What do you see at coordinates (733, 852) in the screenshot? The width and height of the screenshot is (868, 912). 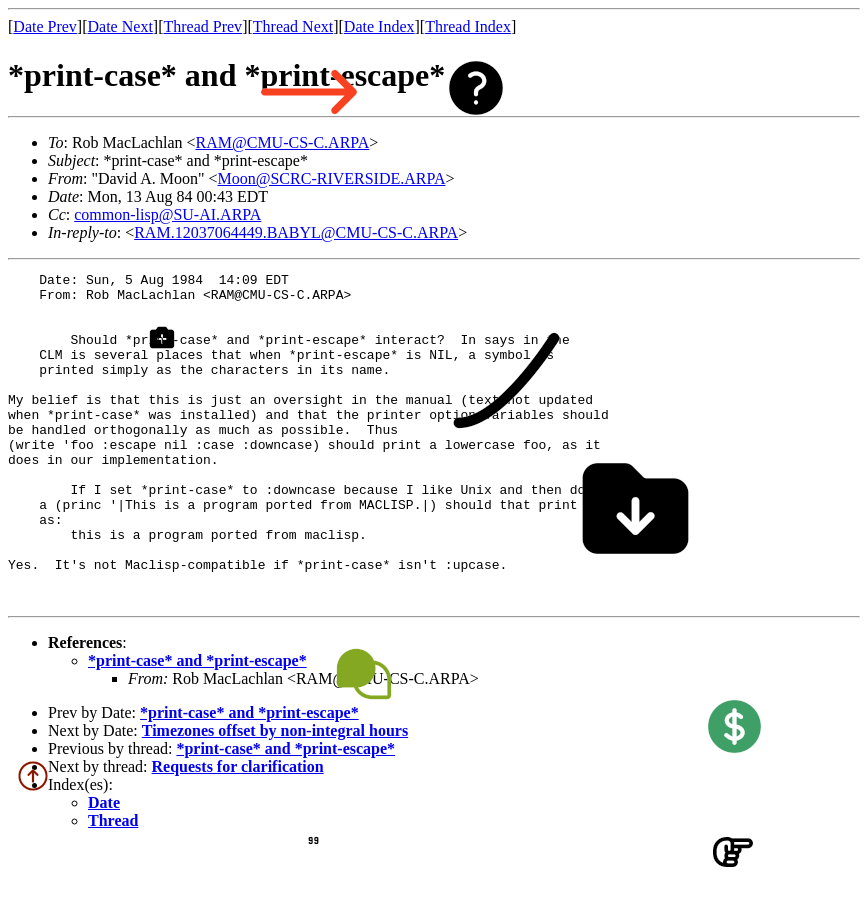 I see `tap to continue or proceed to the next step` at bounding box center [733, 852].